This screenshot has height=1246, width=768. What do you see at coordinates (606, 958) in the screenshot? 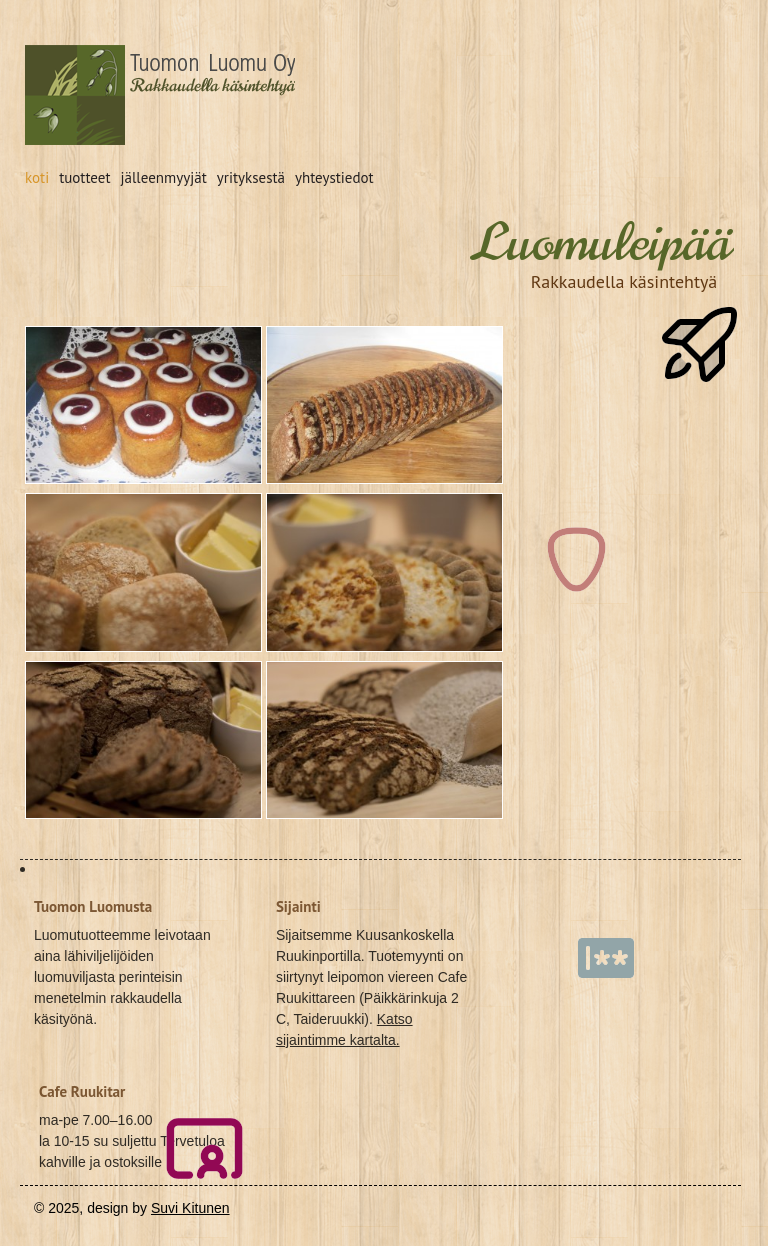
I see `enter or manage your password` at bounding box center [606, 958].